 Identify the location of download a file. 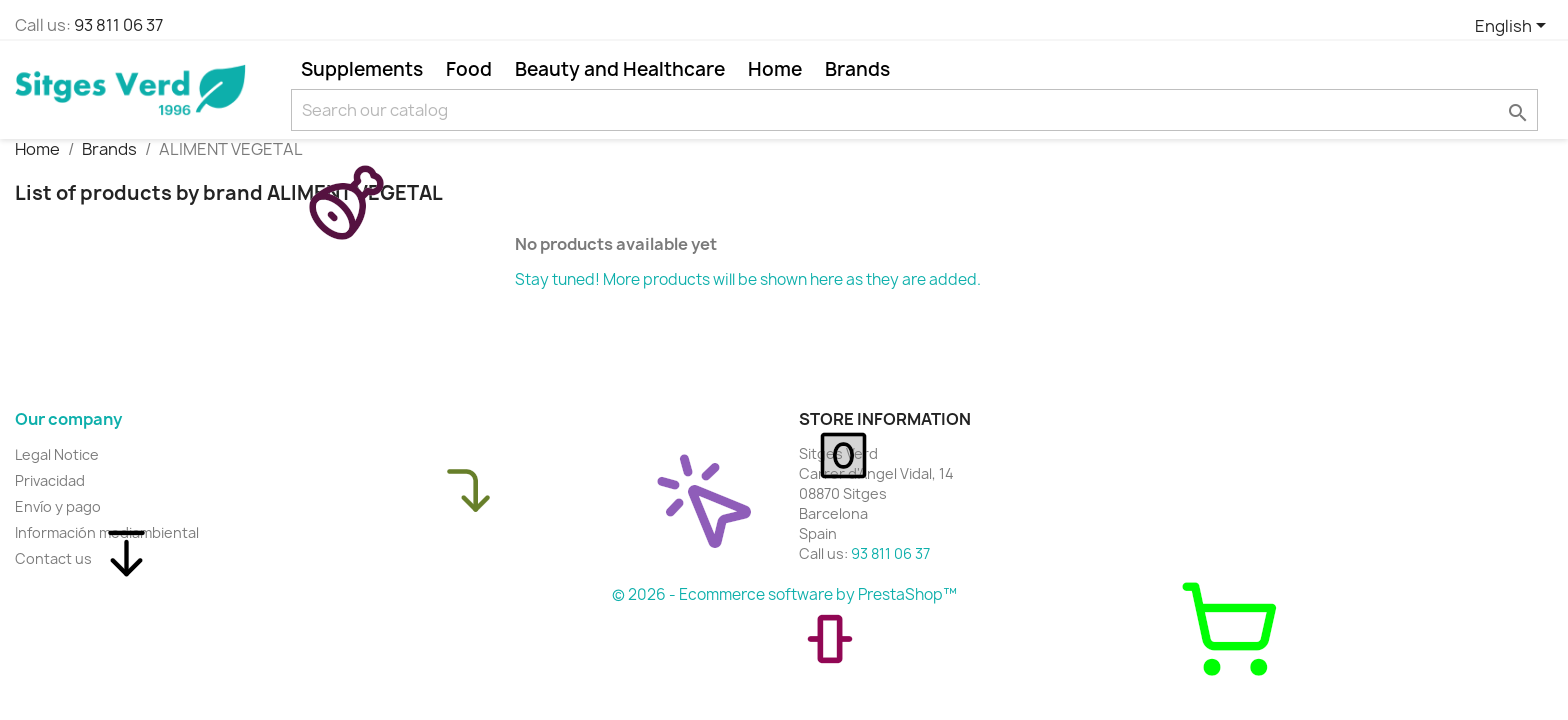
(126, 553).